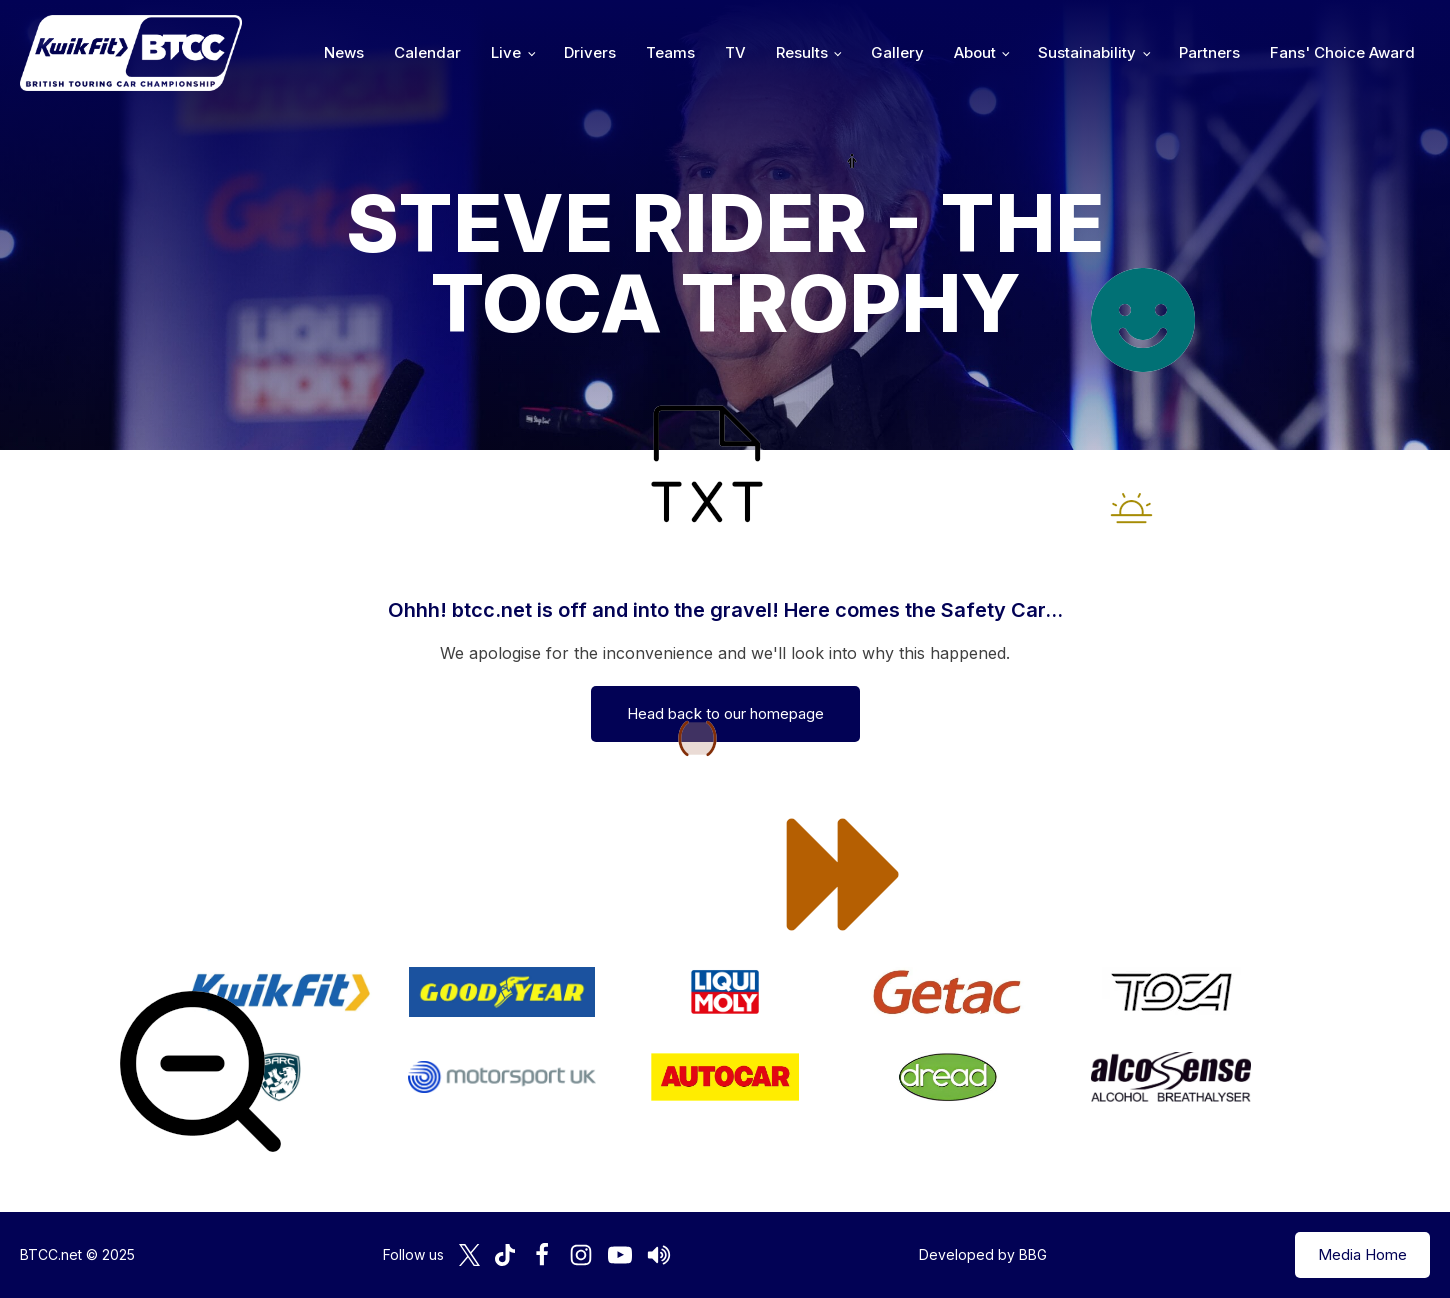 This screenshot has height=1298, width=1450. Describe the element at coordinates (707, 469) in the screenshot. I see `open a text file` at that location.